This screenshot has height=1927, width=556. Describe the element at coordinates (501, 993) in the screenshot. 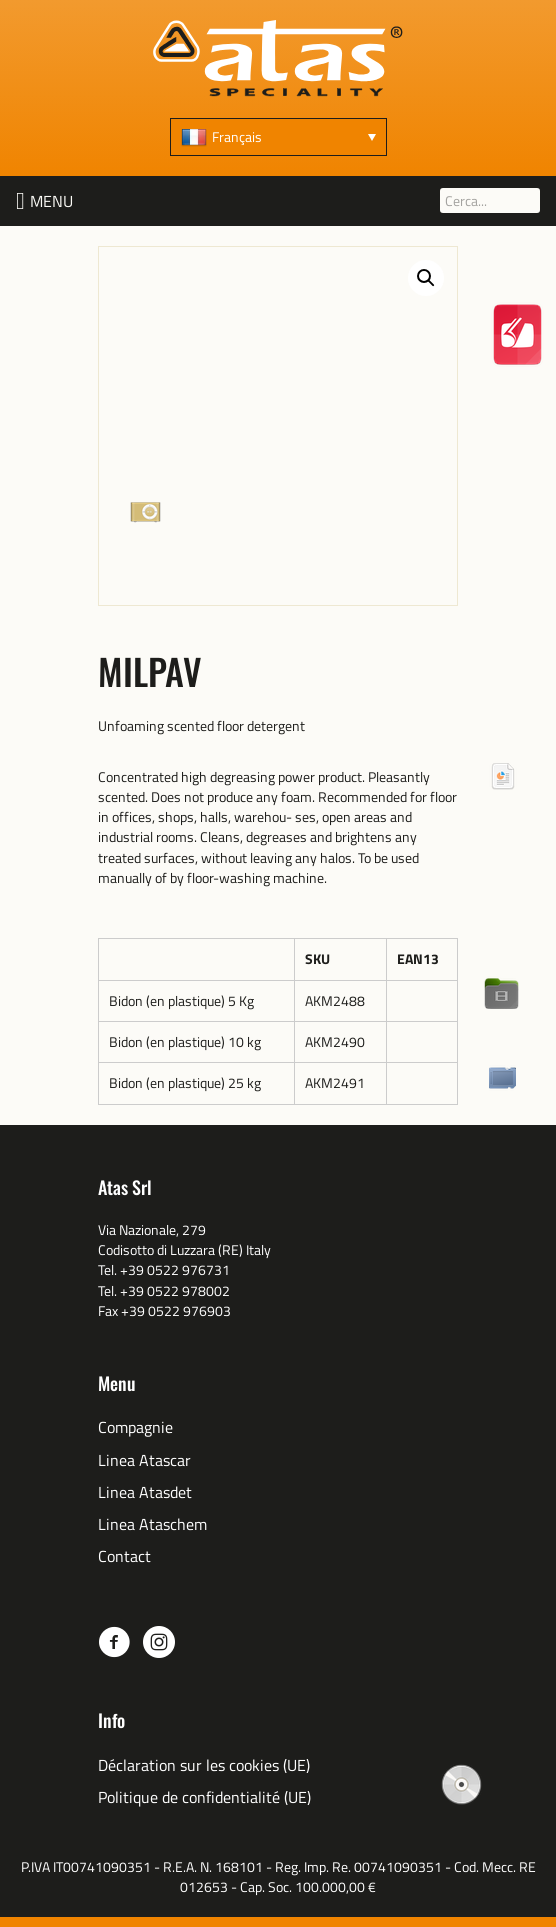

I see `open your videos folder` at that location.